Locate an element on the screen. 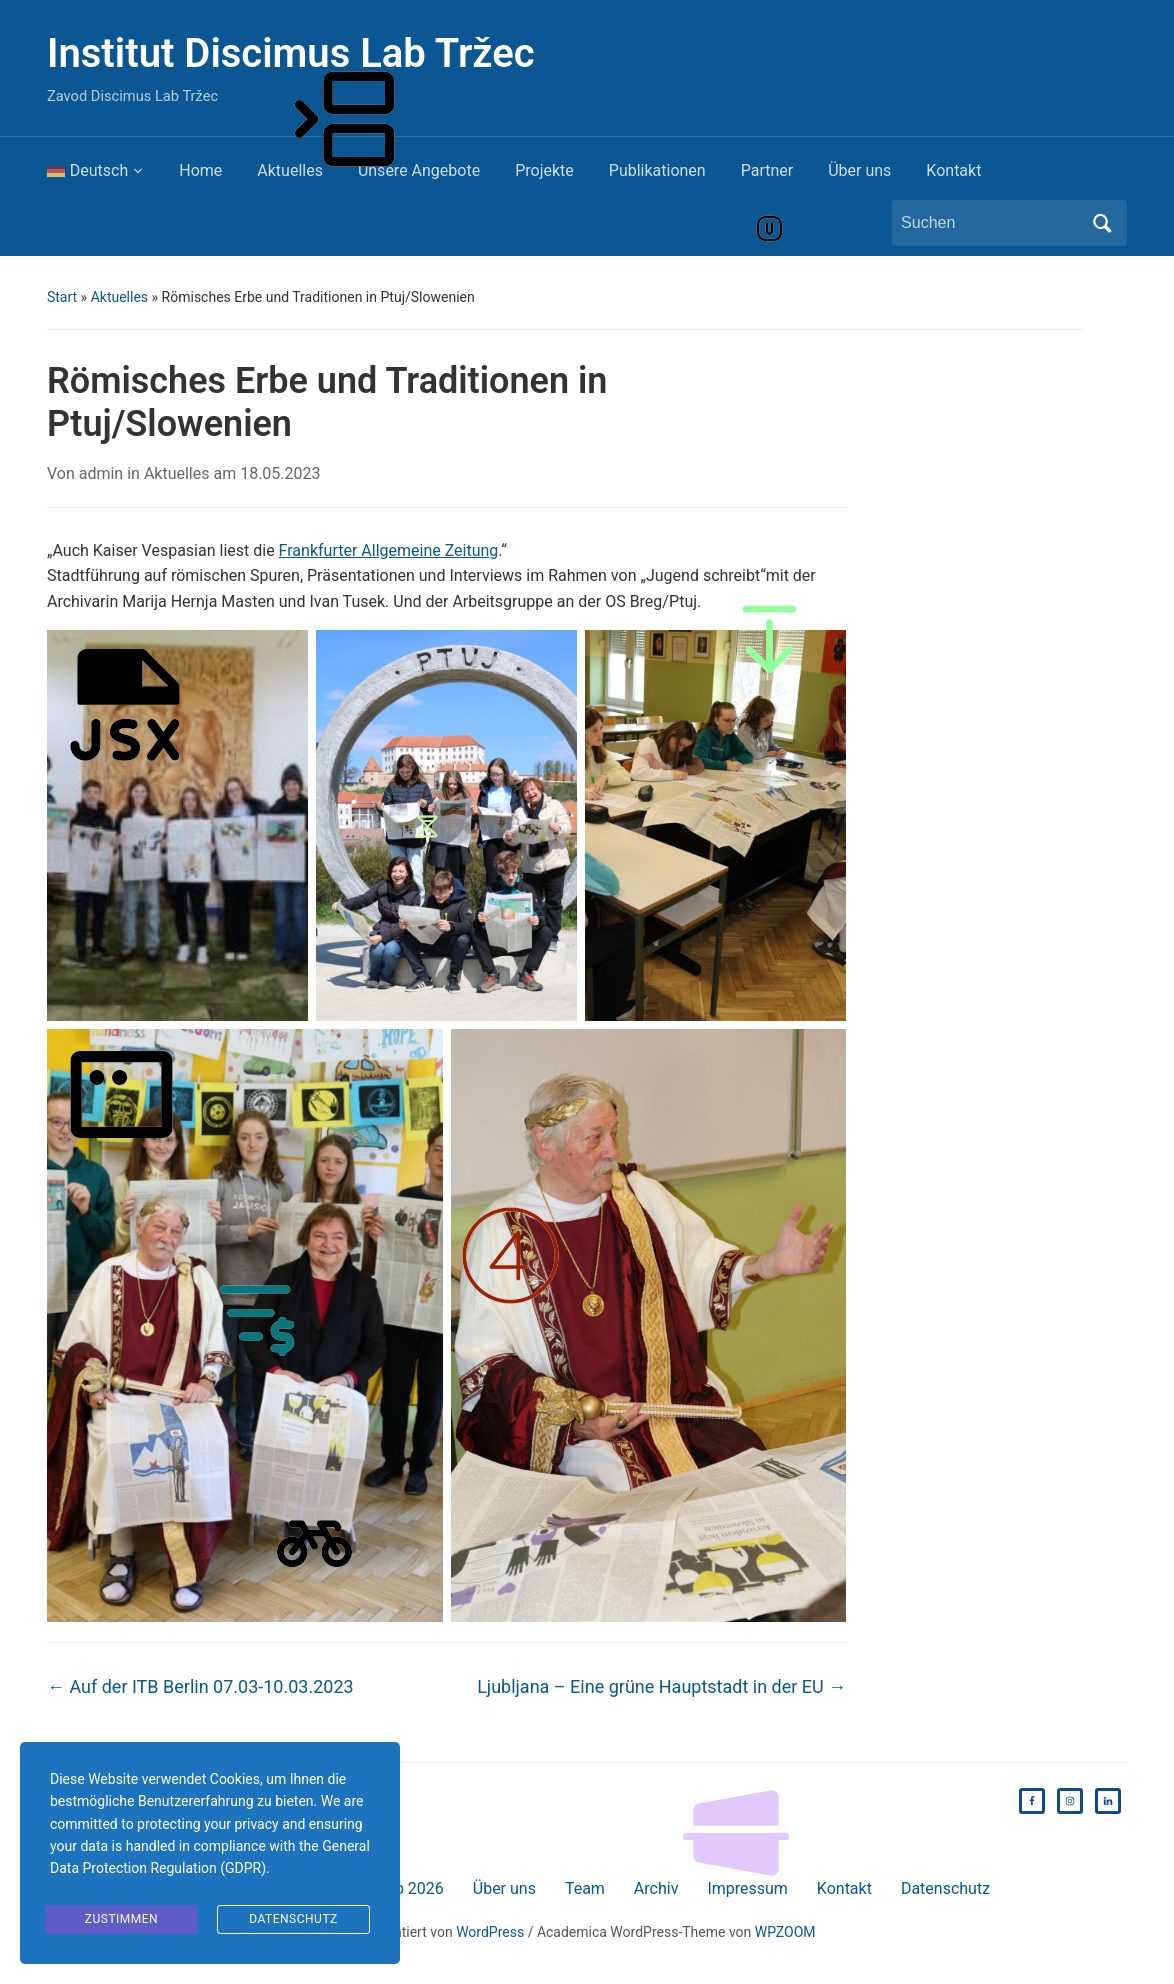 Image resolution: width=1174 pixels, height=1984 pixels. a JSX file type indicator is located at coordinates (128, 709).